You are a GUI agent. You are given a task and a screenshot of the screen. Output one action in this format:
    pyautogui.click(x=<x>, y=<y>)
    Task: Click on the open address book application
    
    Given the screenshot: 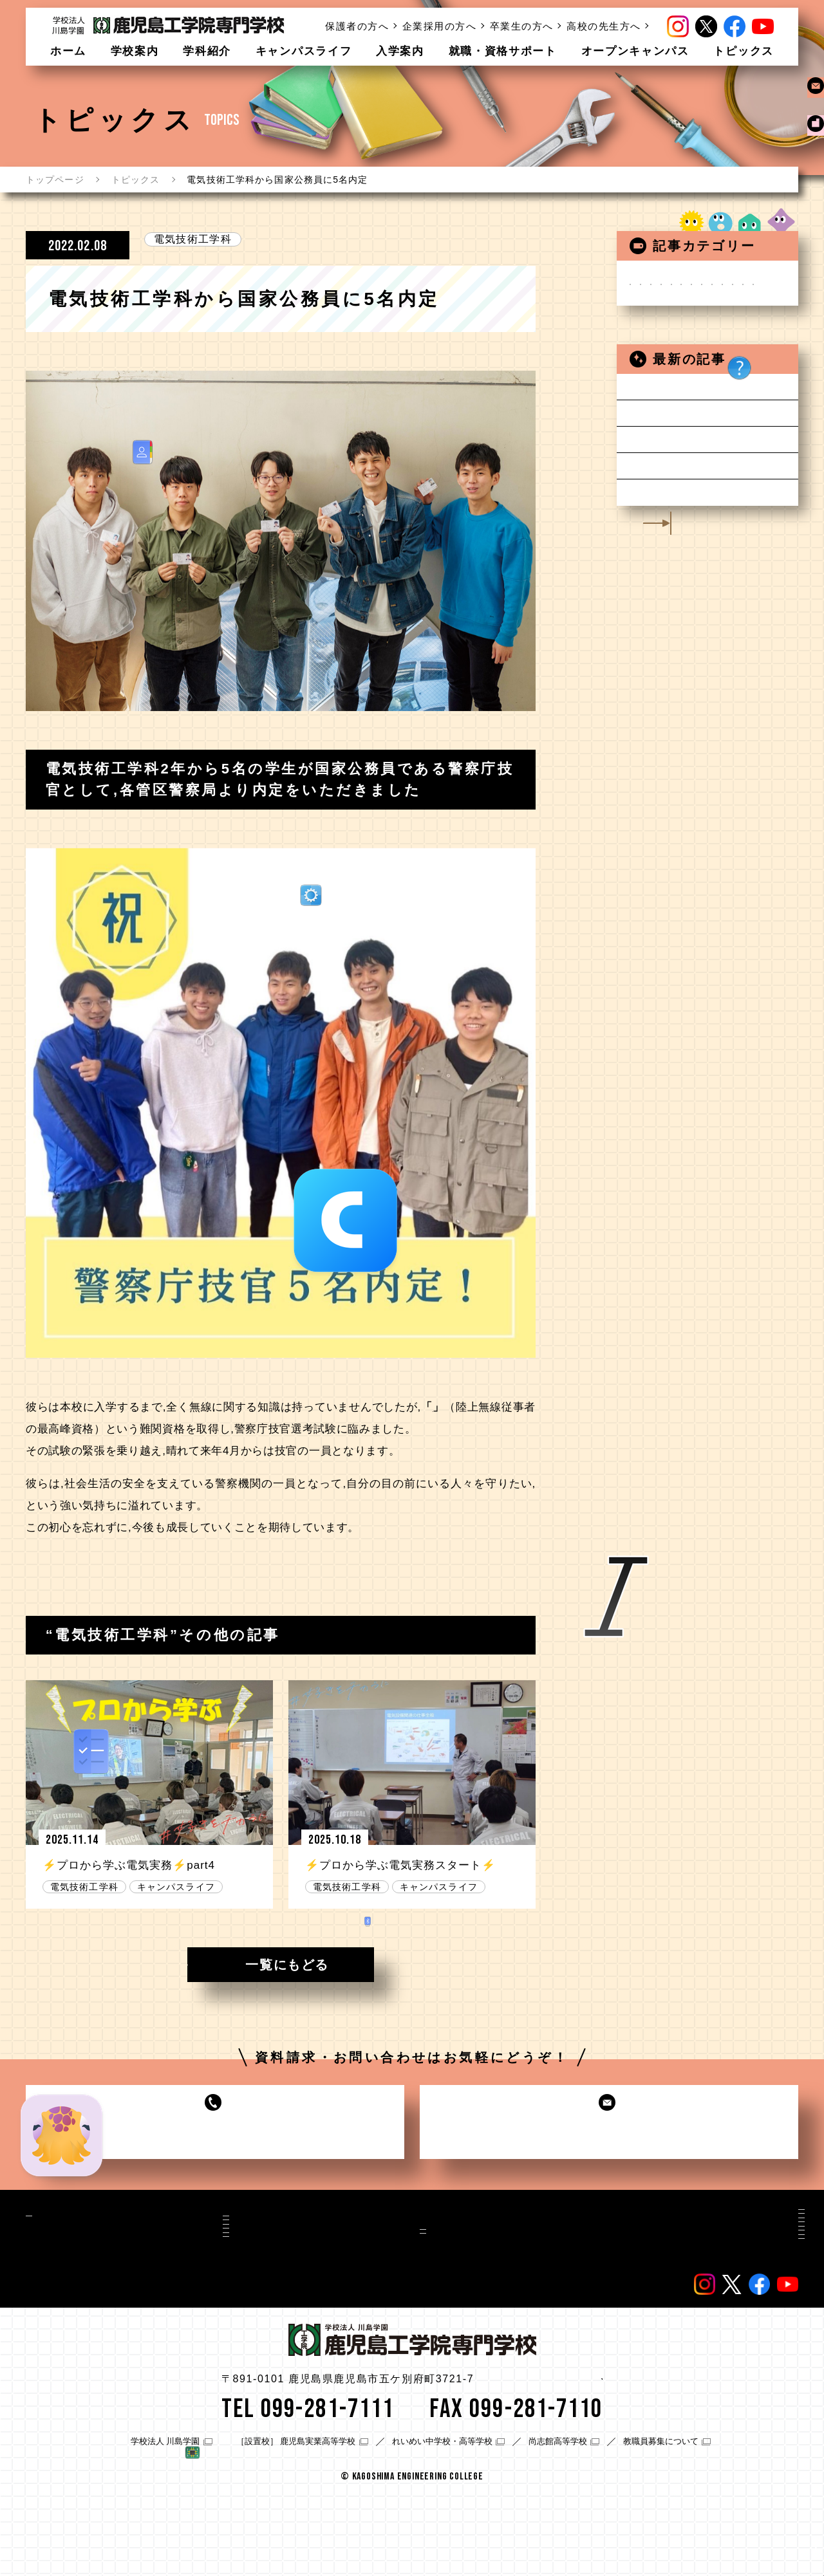 What is the action you would take?
    pyautogui.click(x=142, y=452)
    